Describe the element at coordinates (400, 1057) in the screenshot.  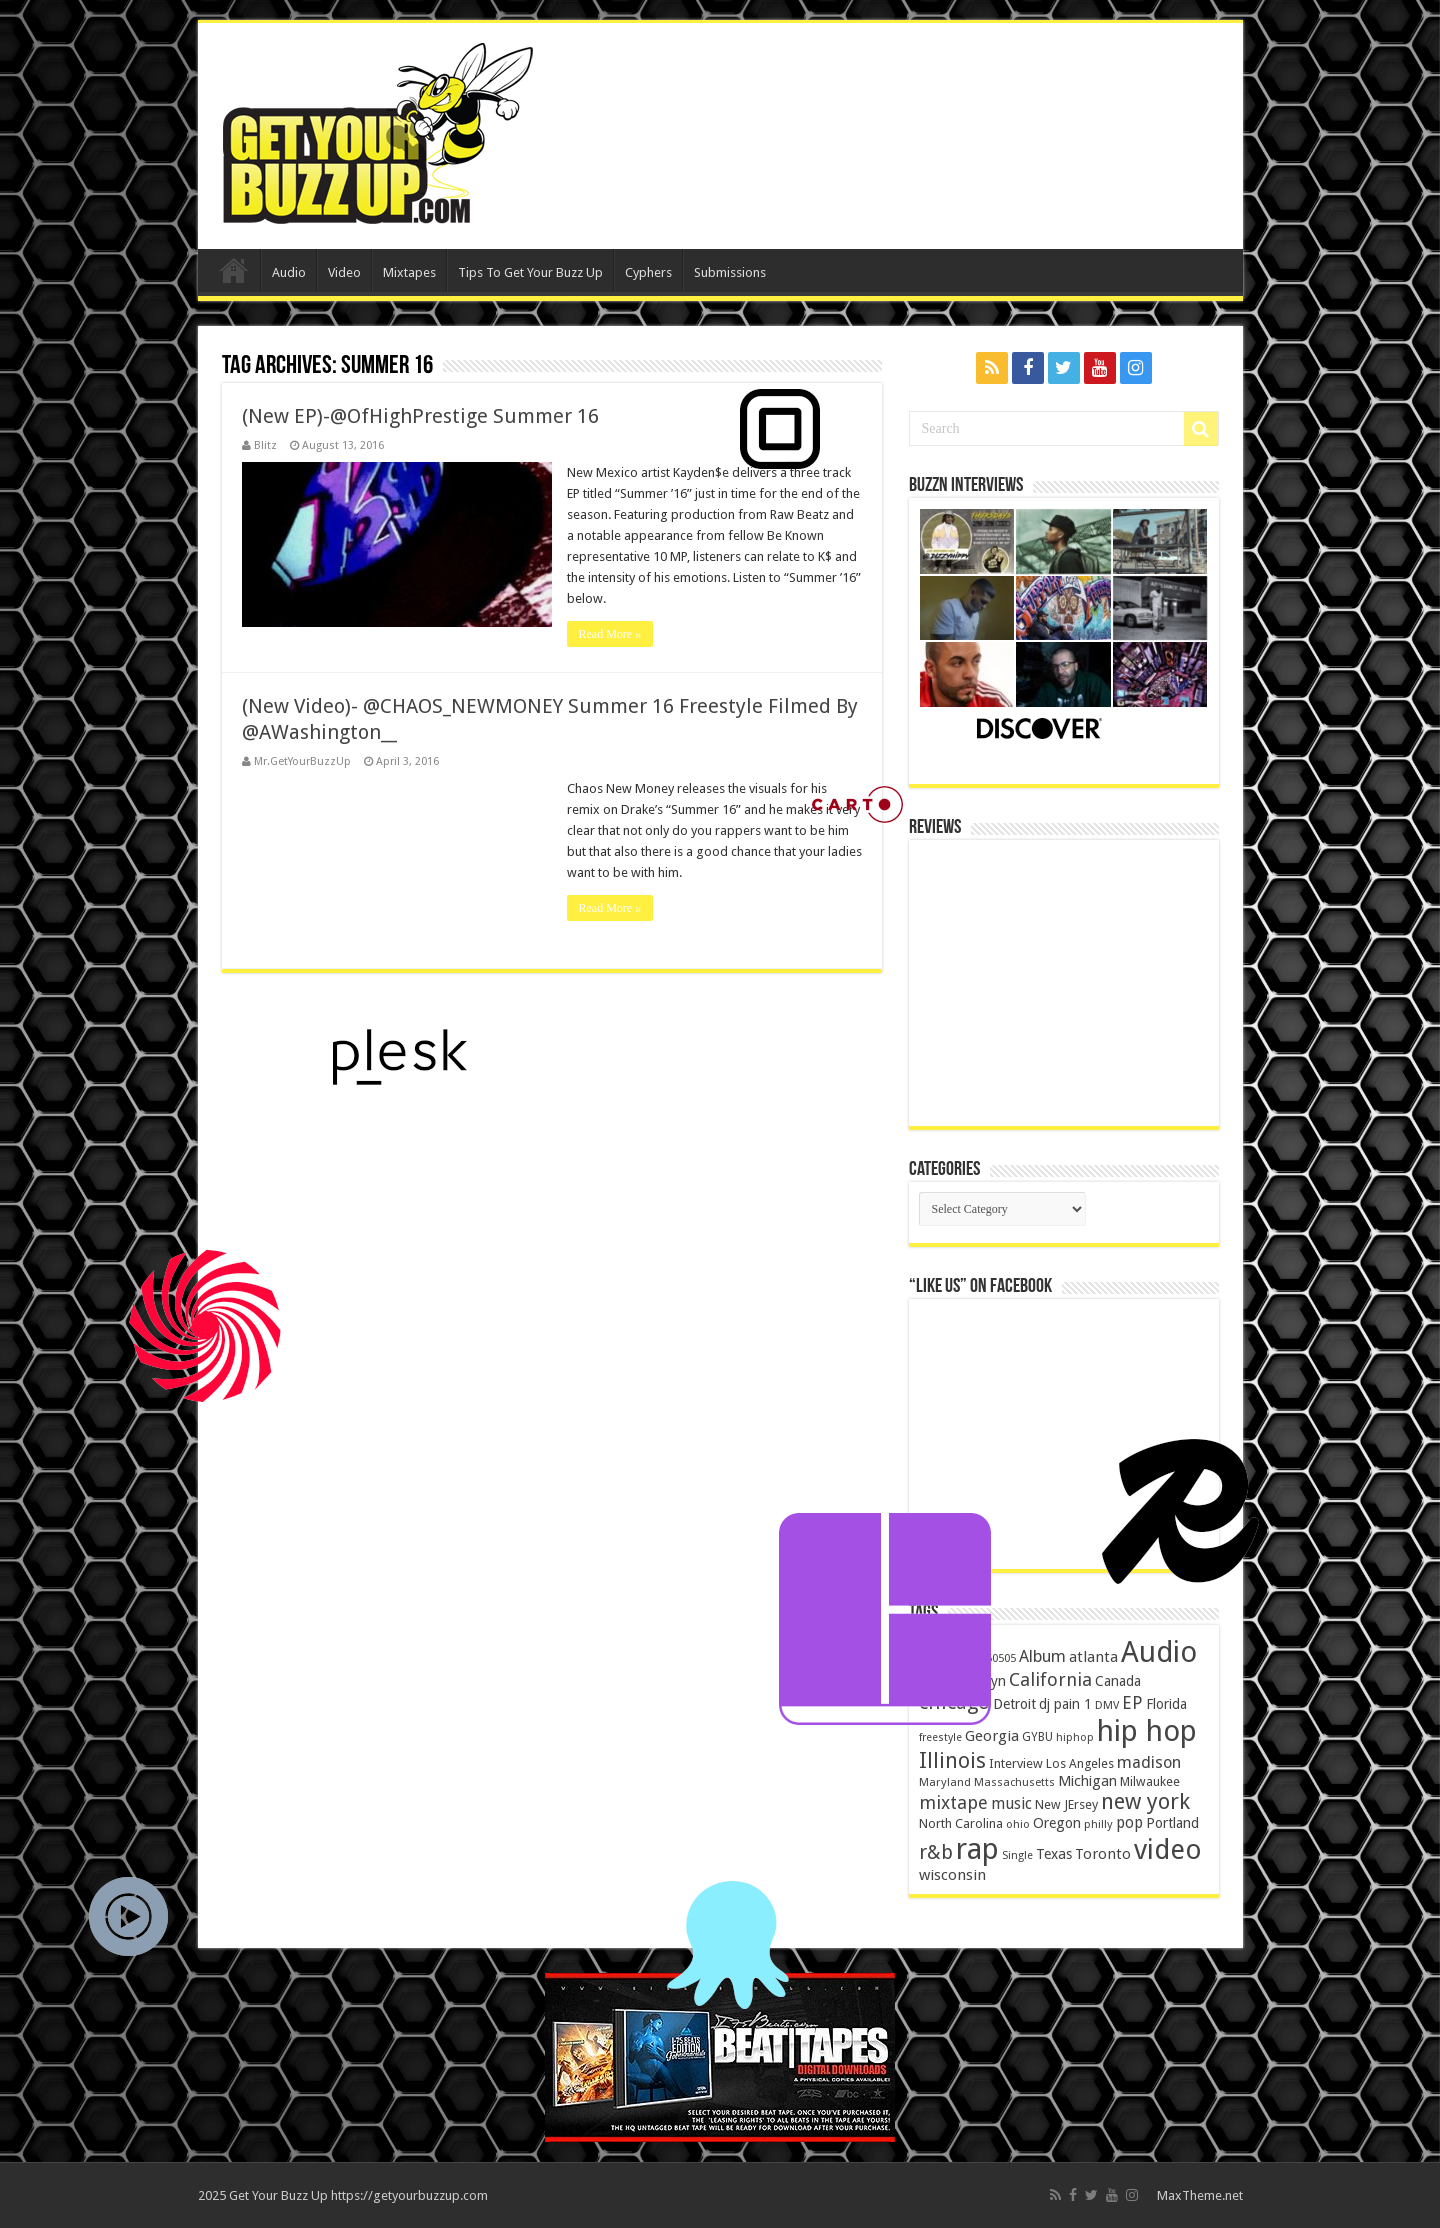
I see `plesk web hosting control panel logo` at that location.